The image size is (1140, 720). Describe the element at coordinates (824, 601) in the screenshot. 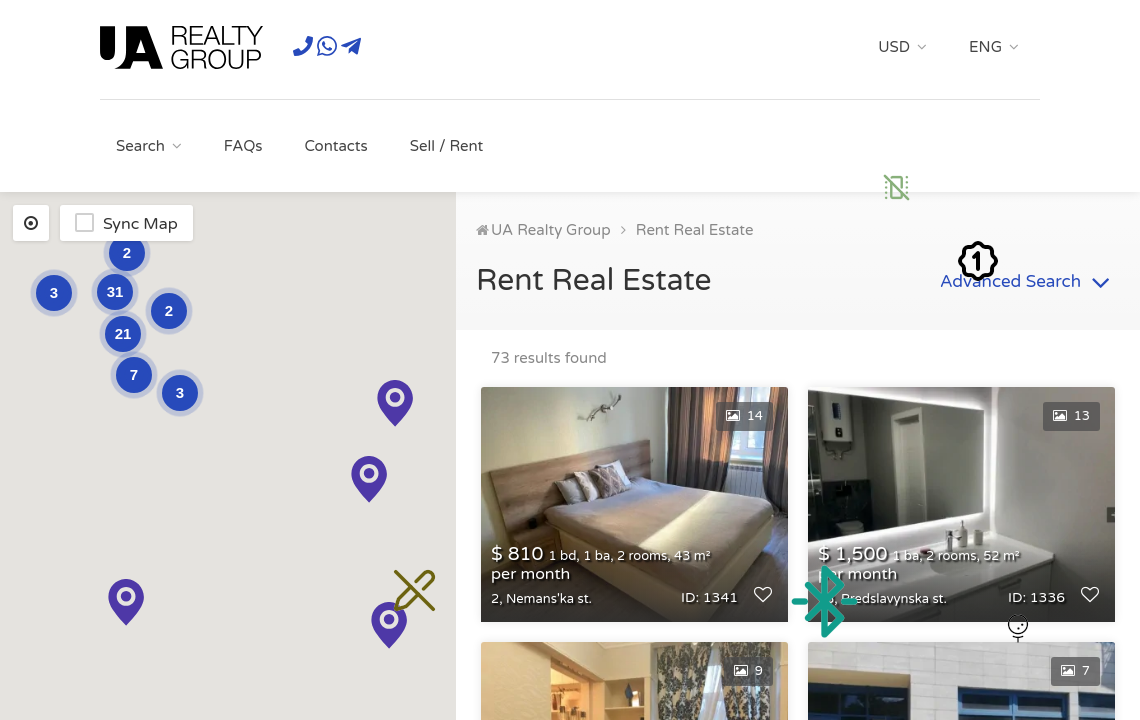

I see `indicates an active bluetooth connection` at that location.